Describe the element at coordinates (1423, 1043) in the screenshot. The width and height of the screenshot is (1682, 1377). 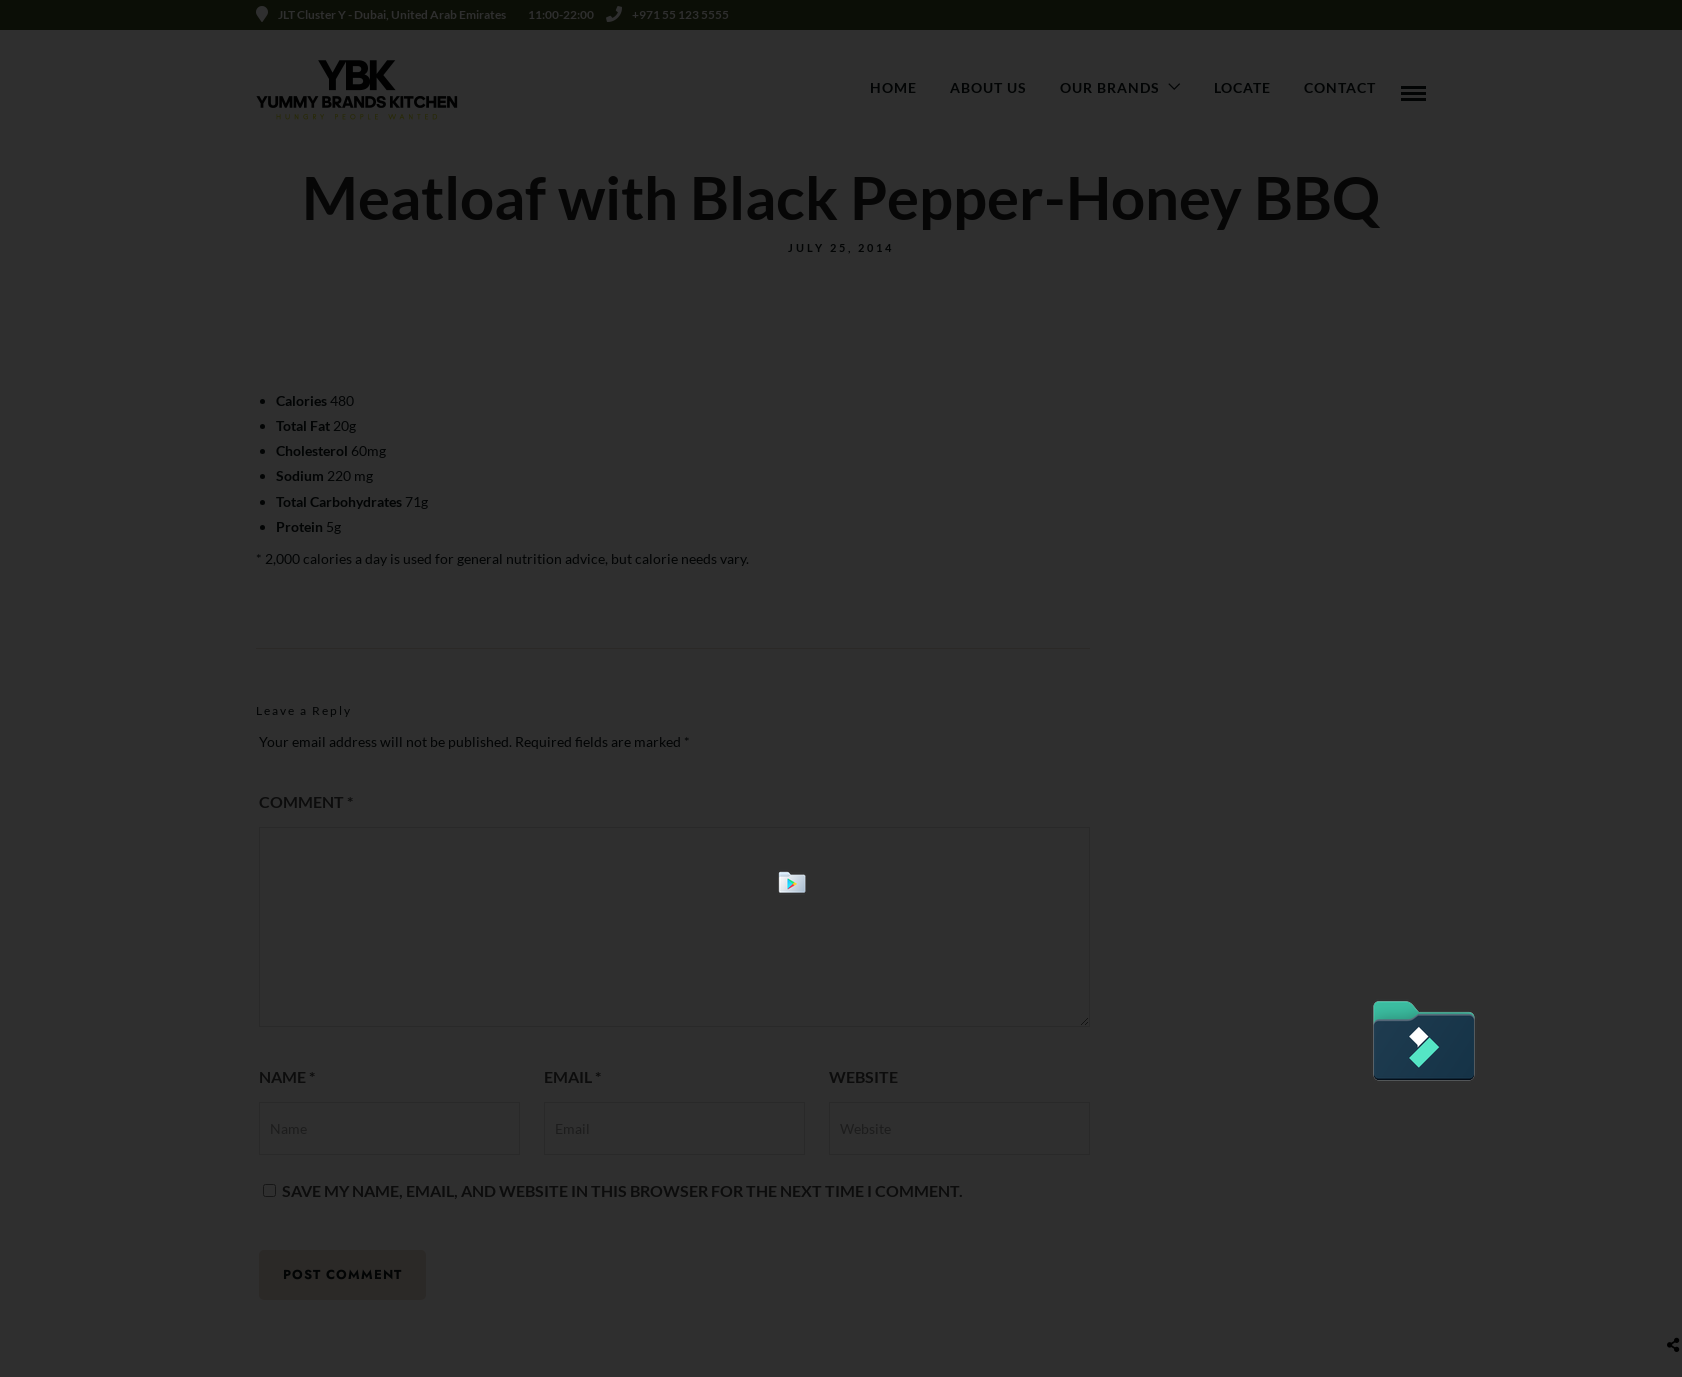
I see `open wondershare filmora project files` at that location.